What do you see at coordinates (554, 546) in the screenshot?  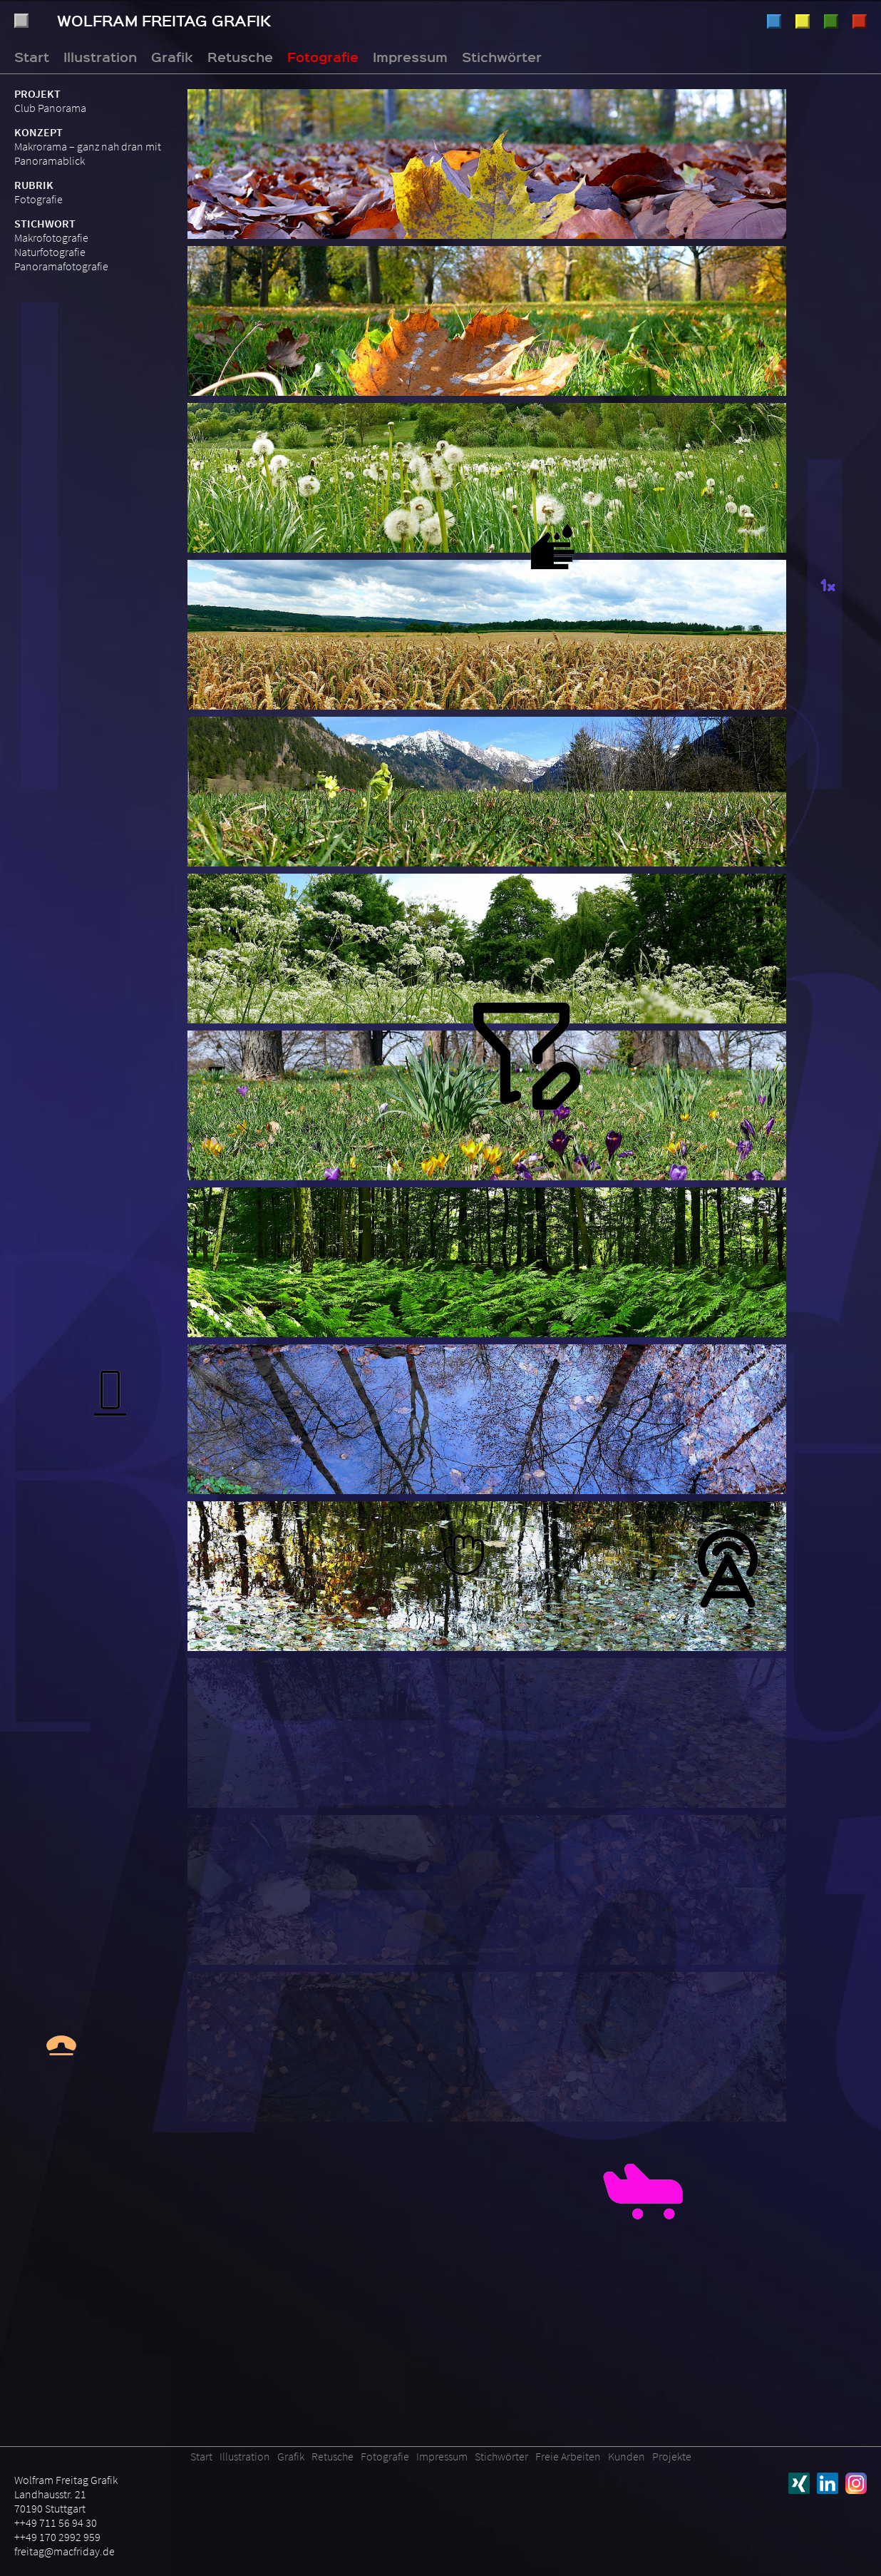 I see `wash your hands` at bounding box center [554, 546].